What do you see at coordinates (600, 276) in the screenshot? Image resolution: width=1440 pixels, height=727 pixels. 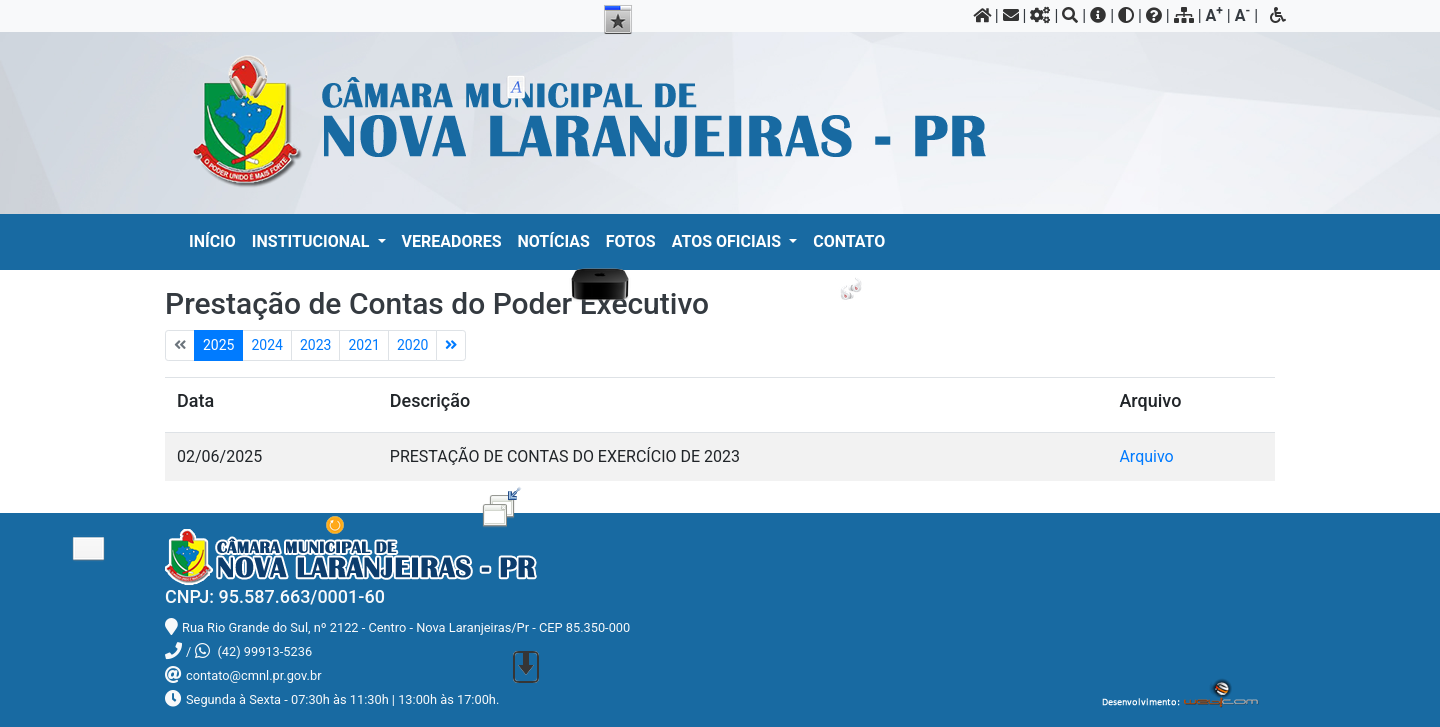 I see `apple tv 4k (3rd generation) device` at bounding box center [600, 276].